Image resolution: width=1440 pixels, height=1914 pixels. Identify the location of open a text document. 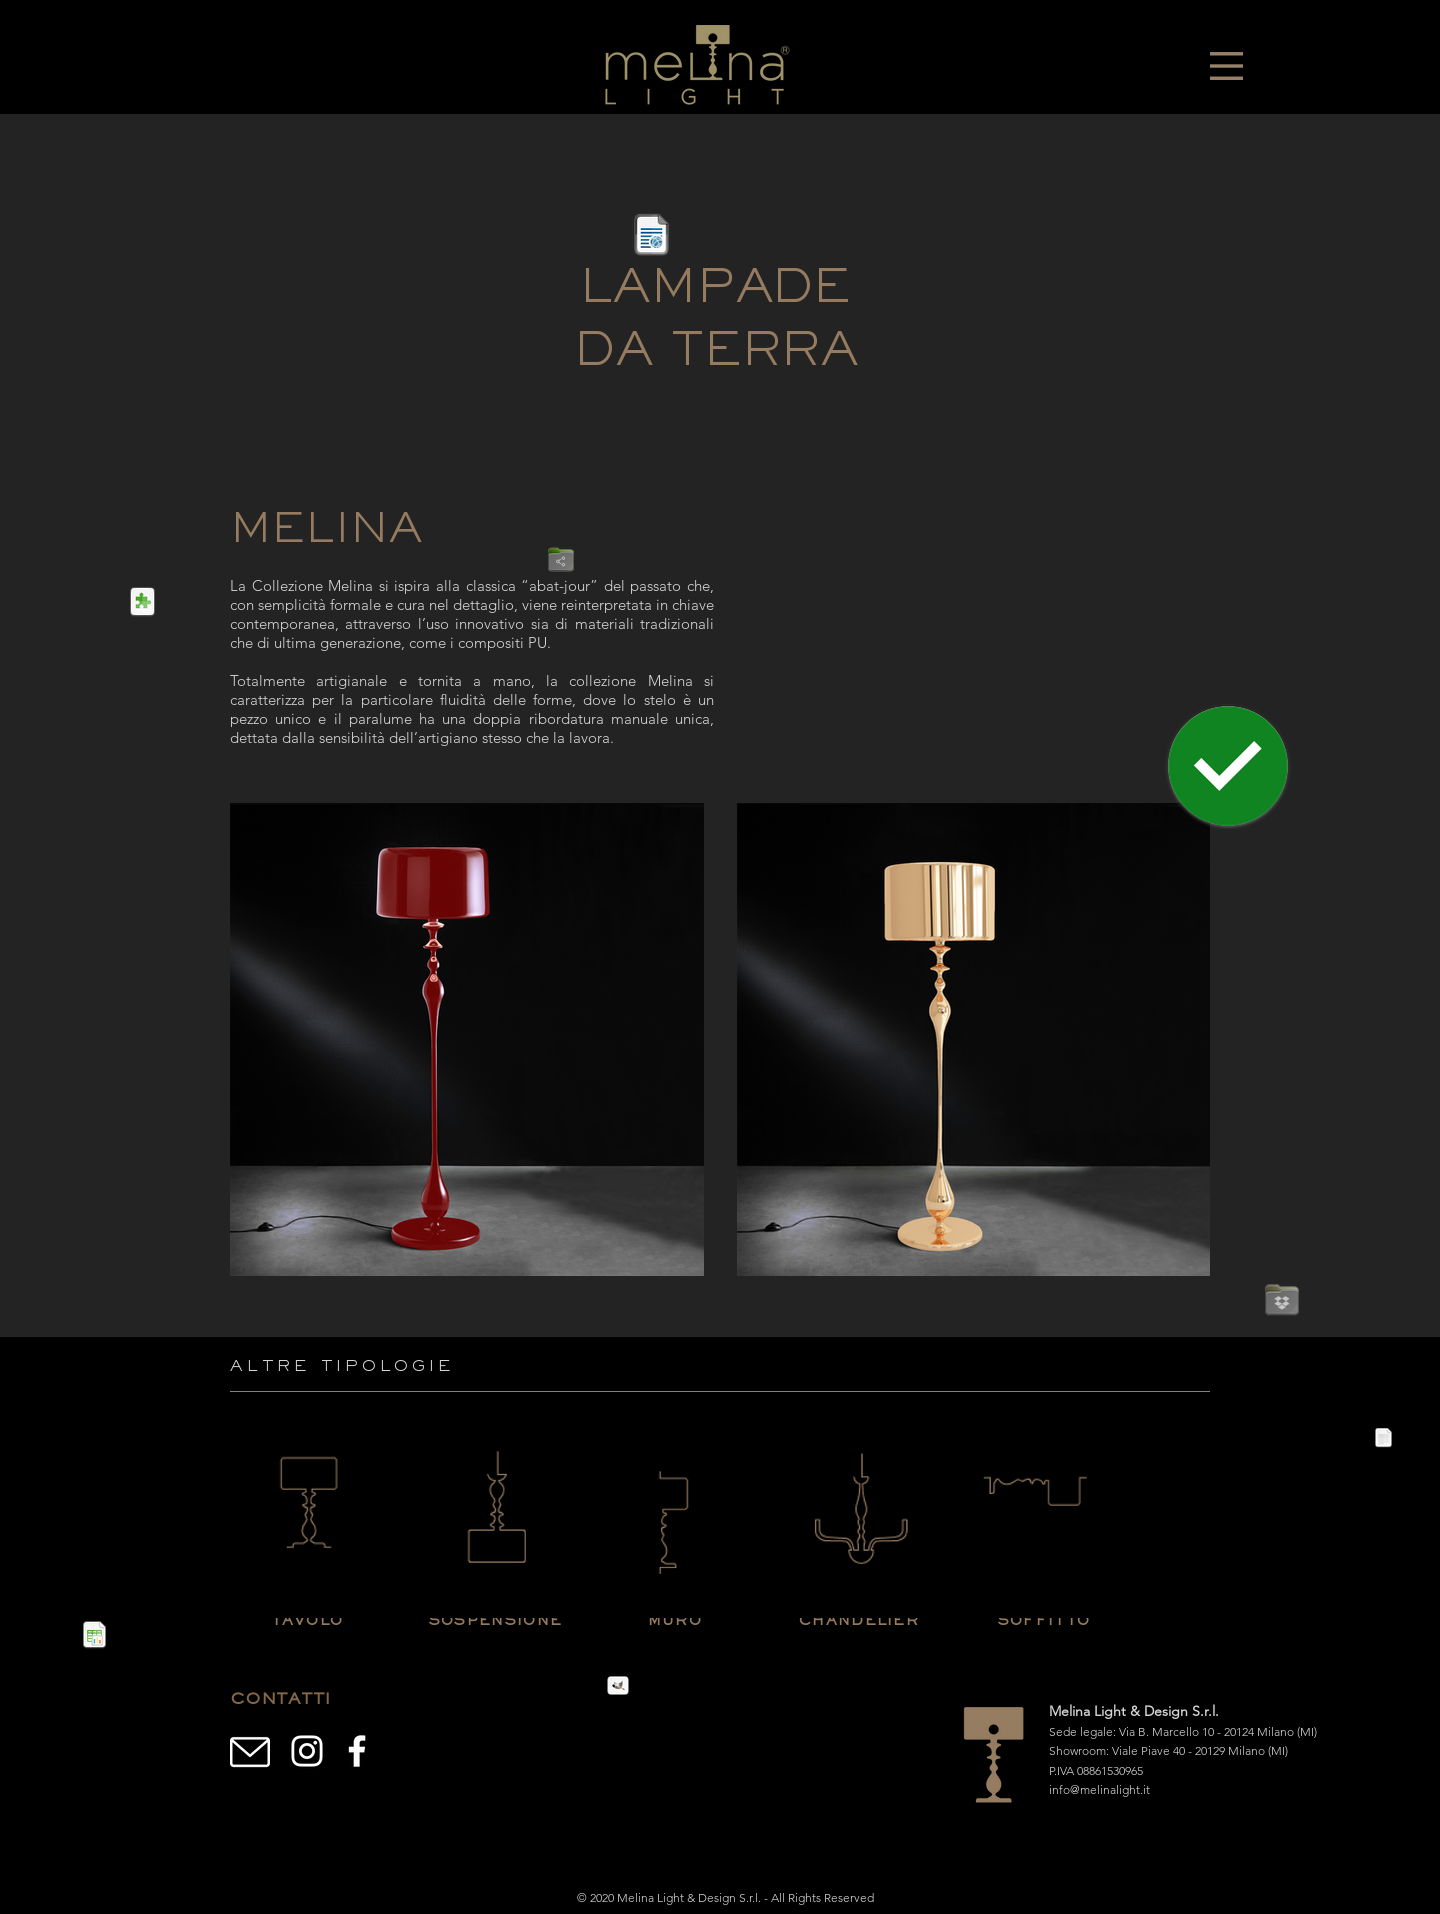
(1383, 1437).